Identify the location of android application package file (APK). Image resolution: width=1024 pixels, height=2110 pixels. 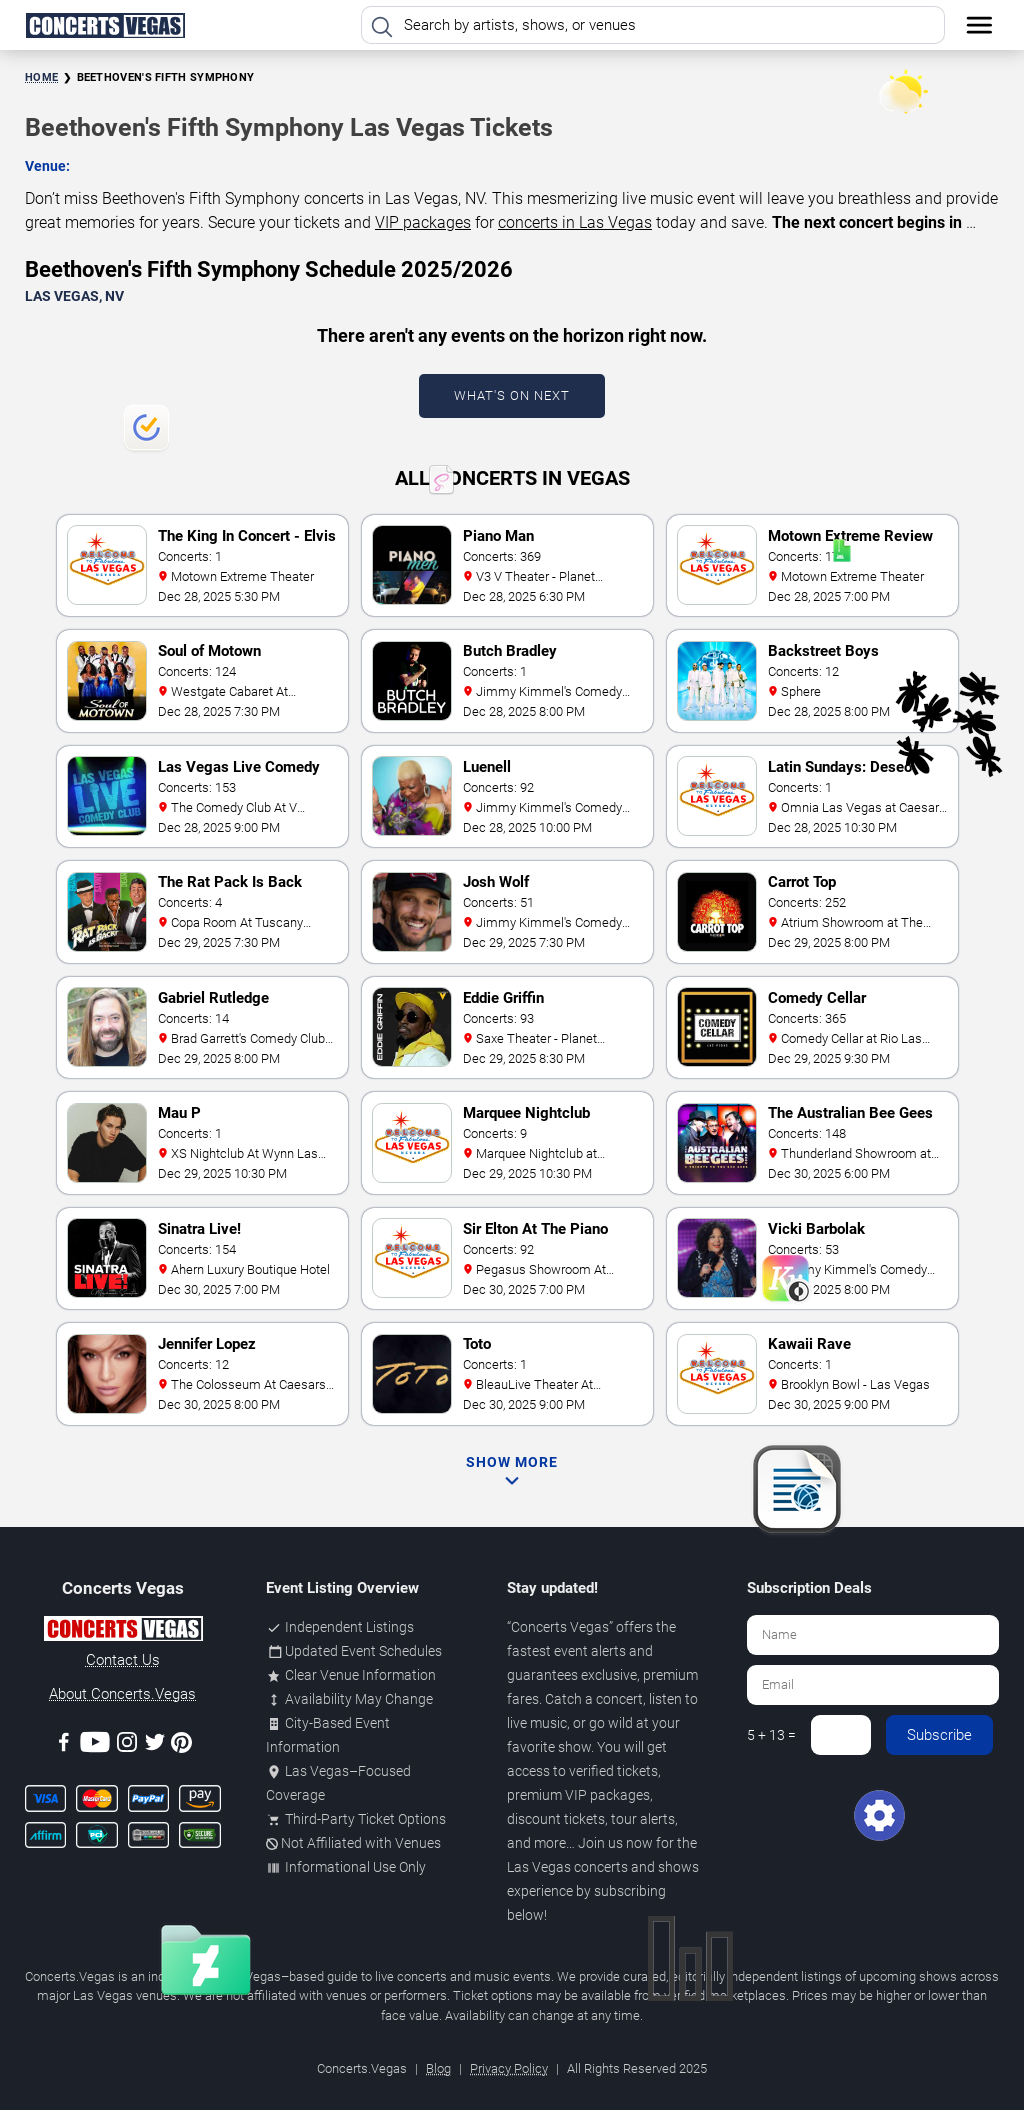
(842, 551).